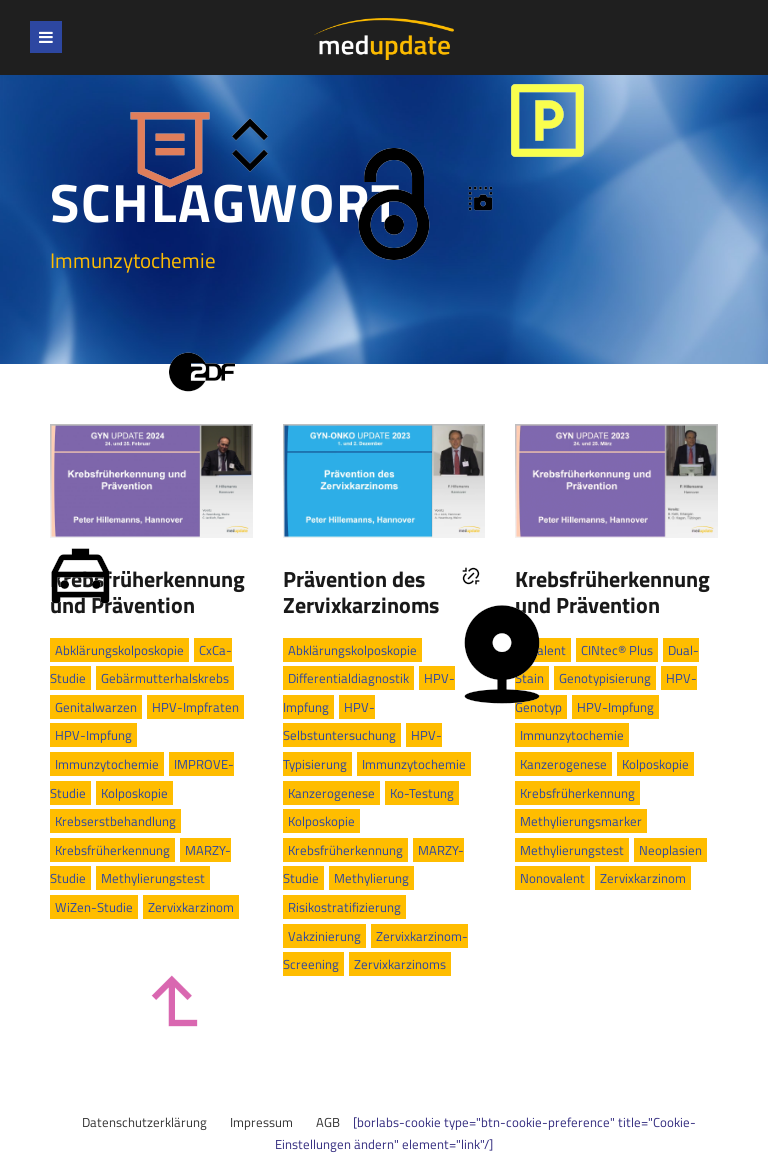 Image resolution: width=768 pixels, height=1170 pixels. Describe the element at coordinates (202, 372) in the screenshot. I see `ZDF German television network logo` at that location.